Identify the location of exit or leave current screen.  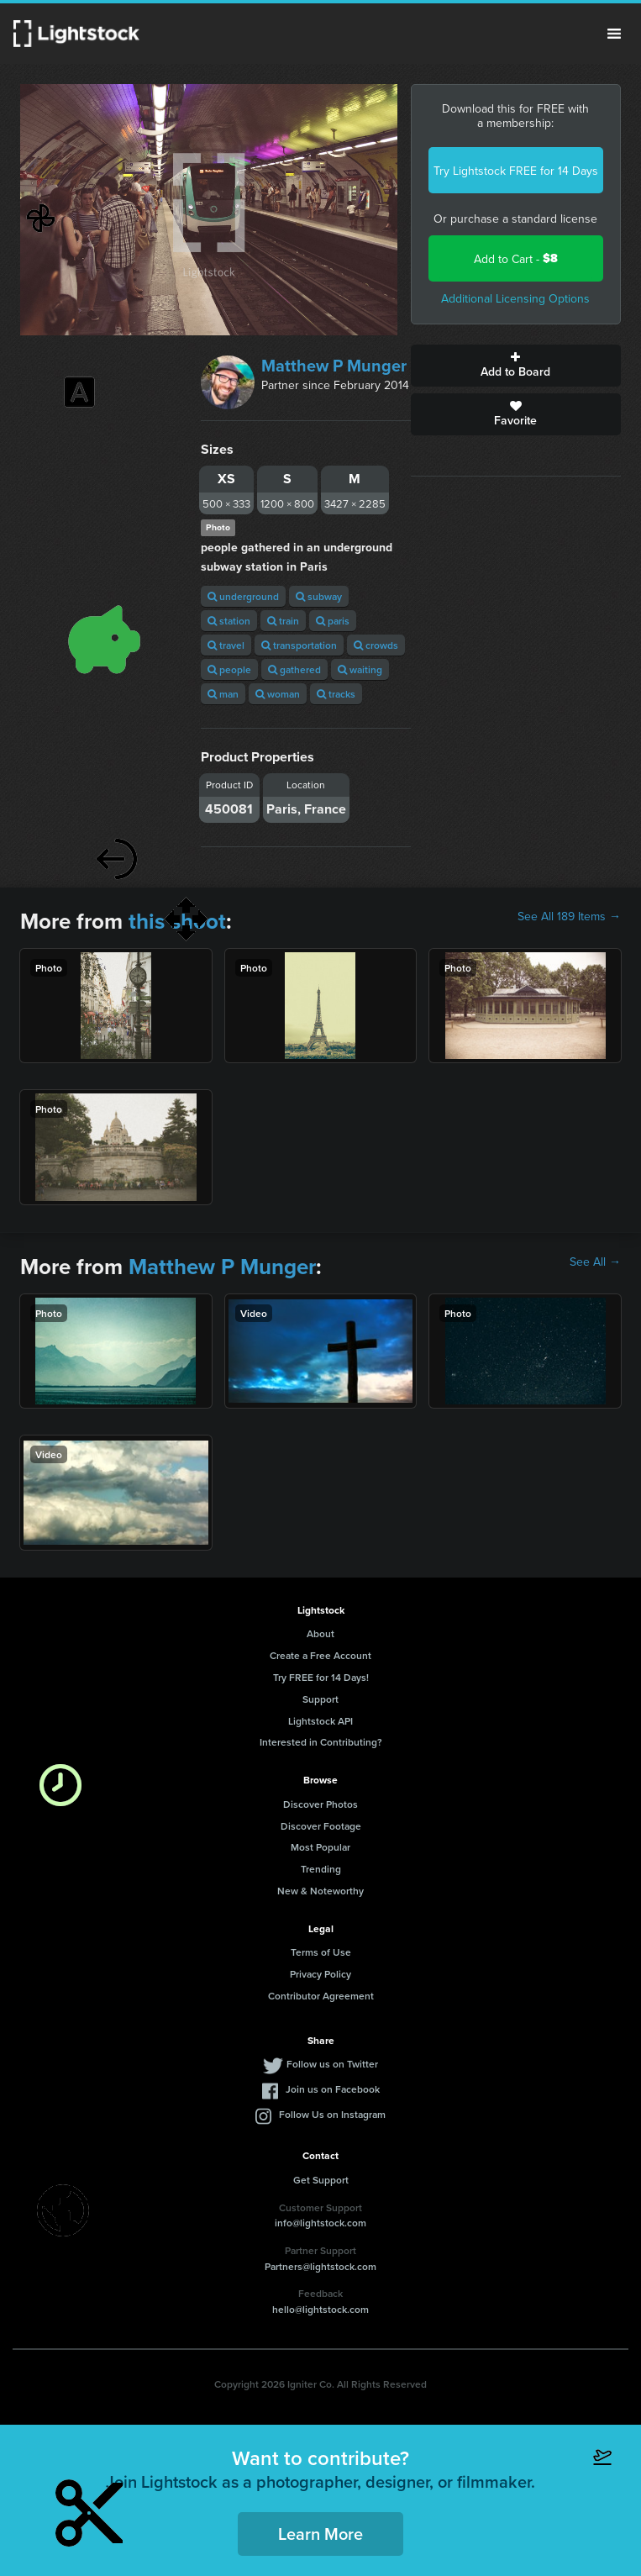
(117, 859).